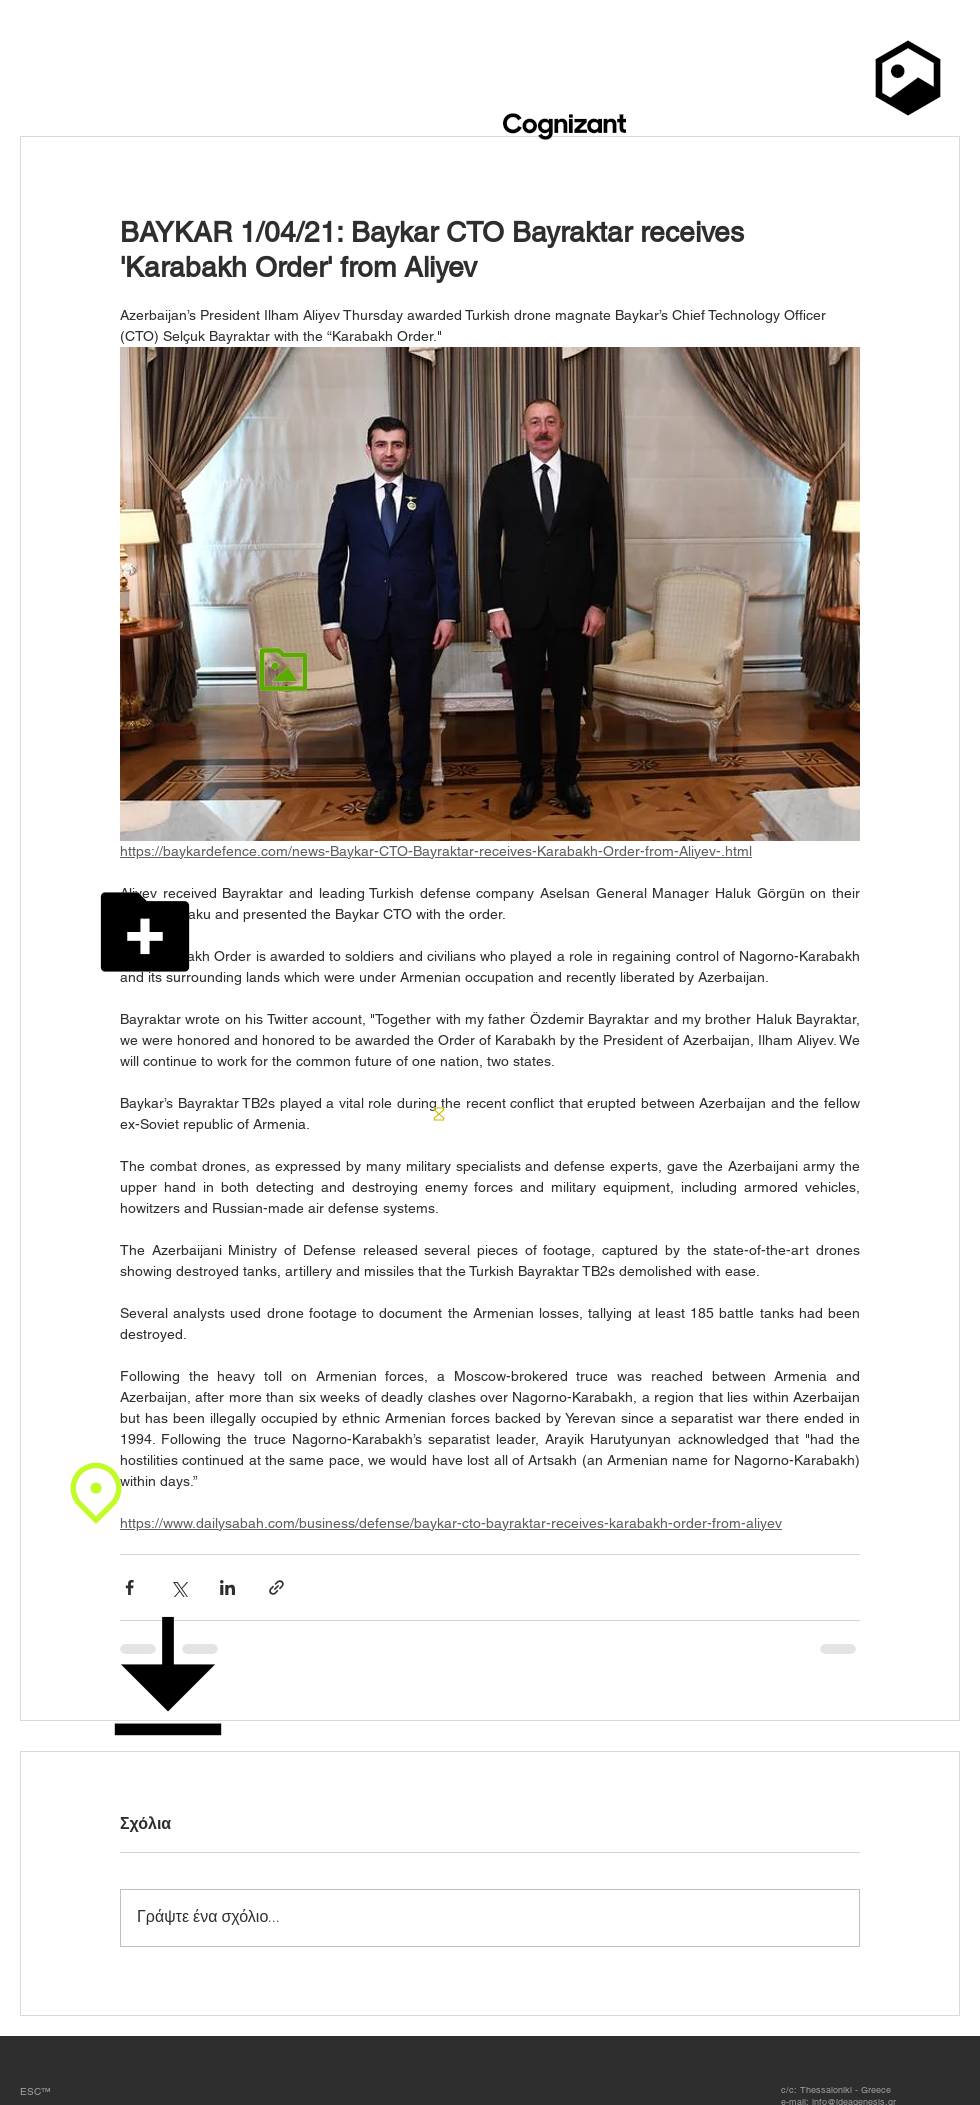 The width and height of the screenshot is (980, 2105). Describe the element at coordinates (283, 669) in the screenshot. I see `open photo or image folder` at that location.